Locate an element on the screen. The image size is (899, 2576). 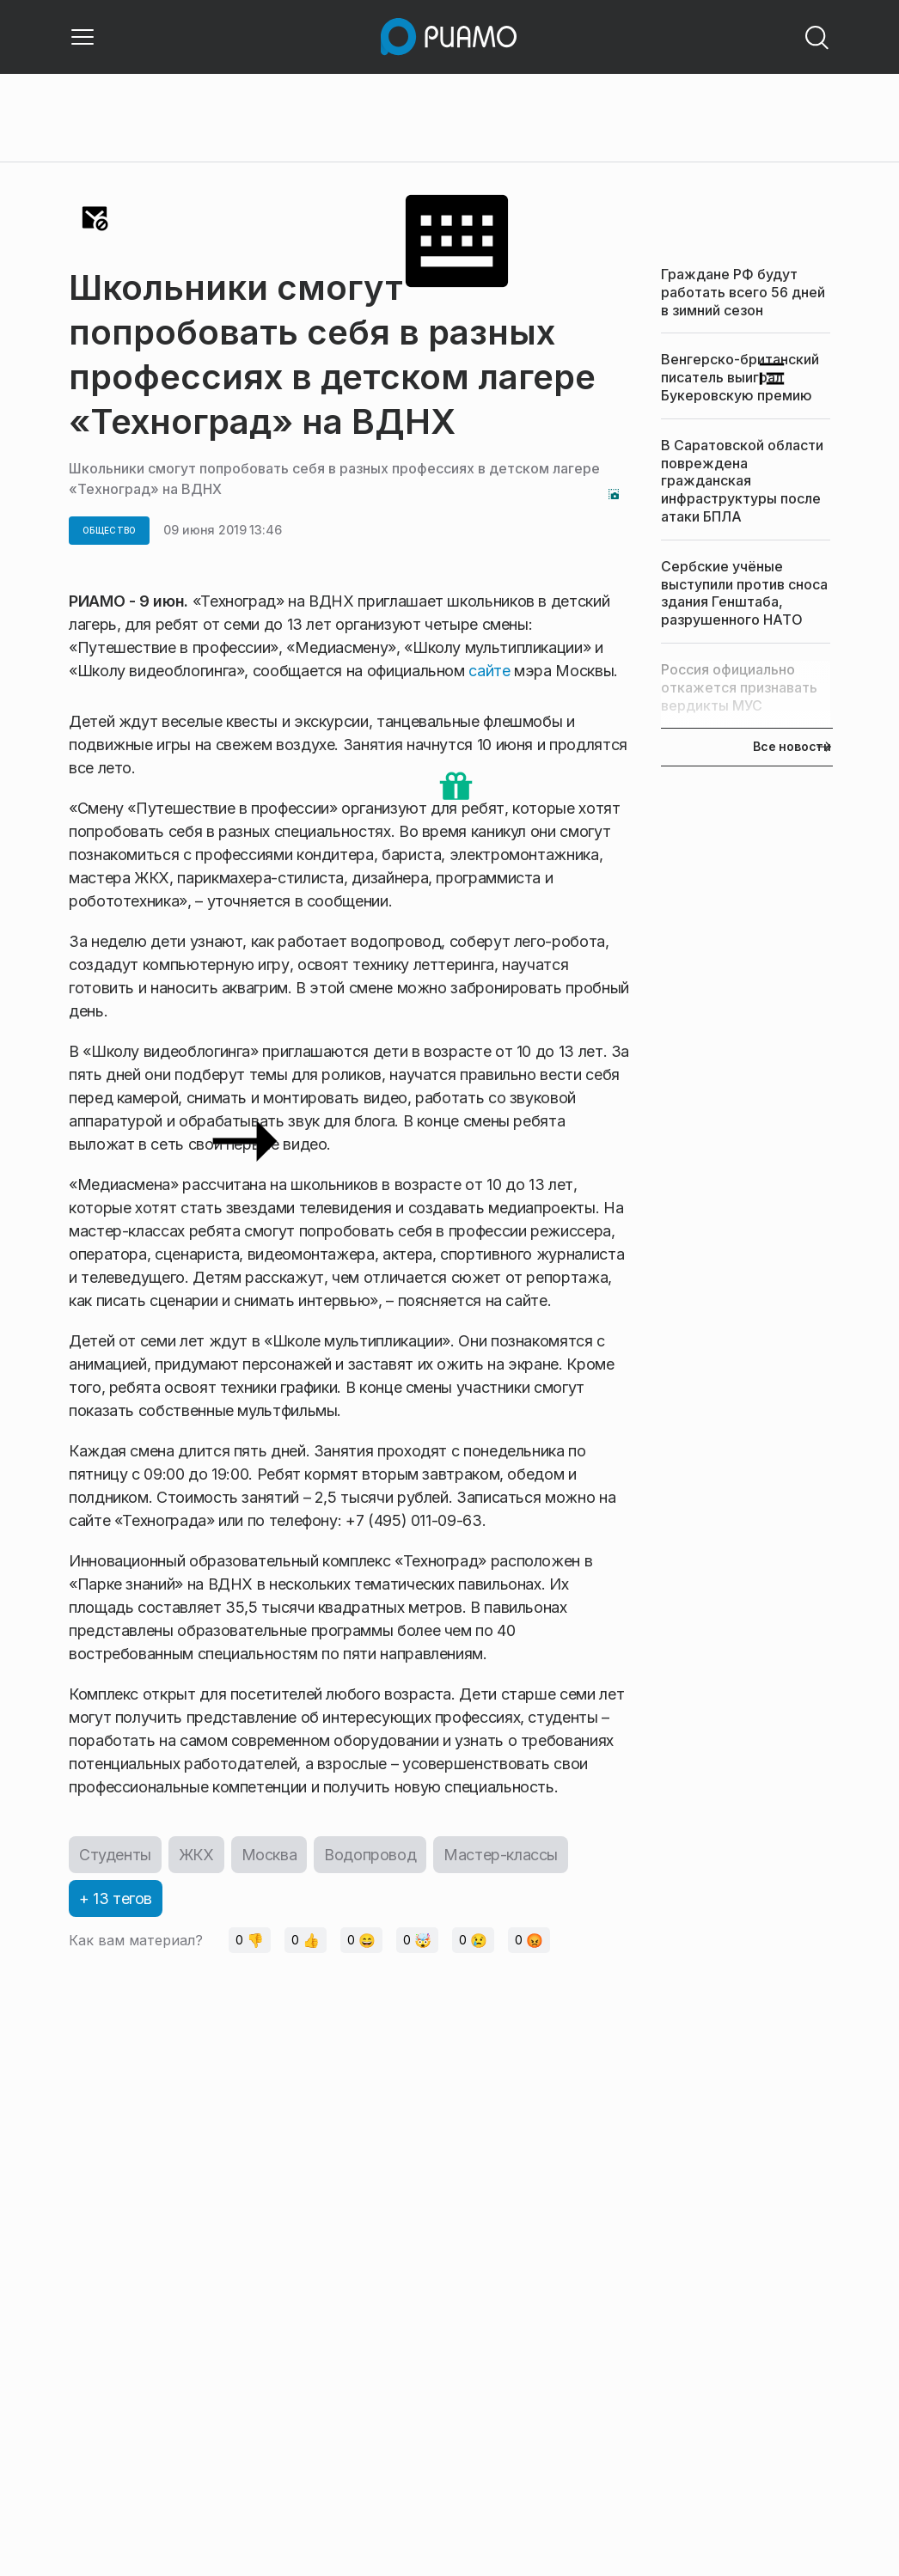
capture a screenshot of the current screen is located at coordinates (614, 494).